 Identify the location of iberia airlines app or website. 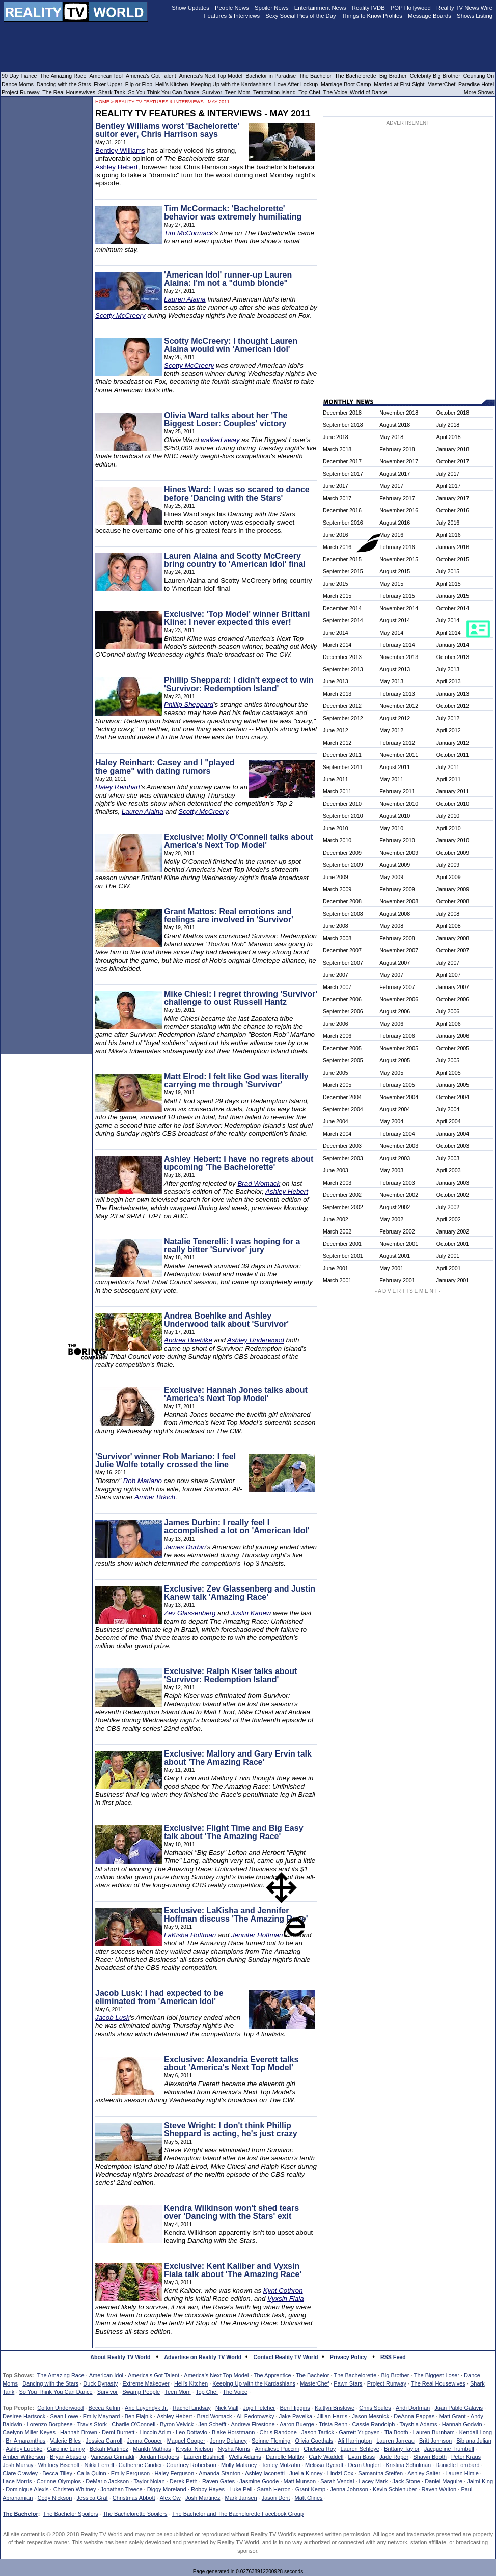
(368, 543).